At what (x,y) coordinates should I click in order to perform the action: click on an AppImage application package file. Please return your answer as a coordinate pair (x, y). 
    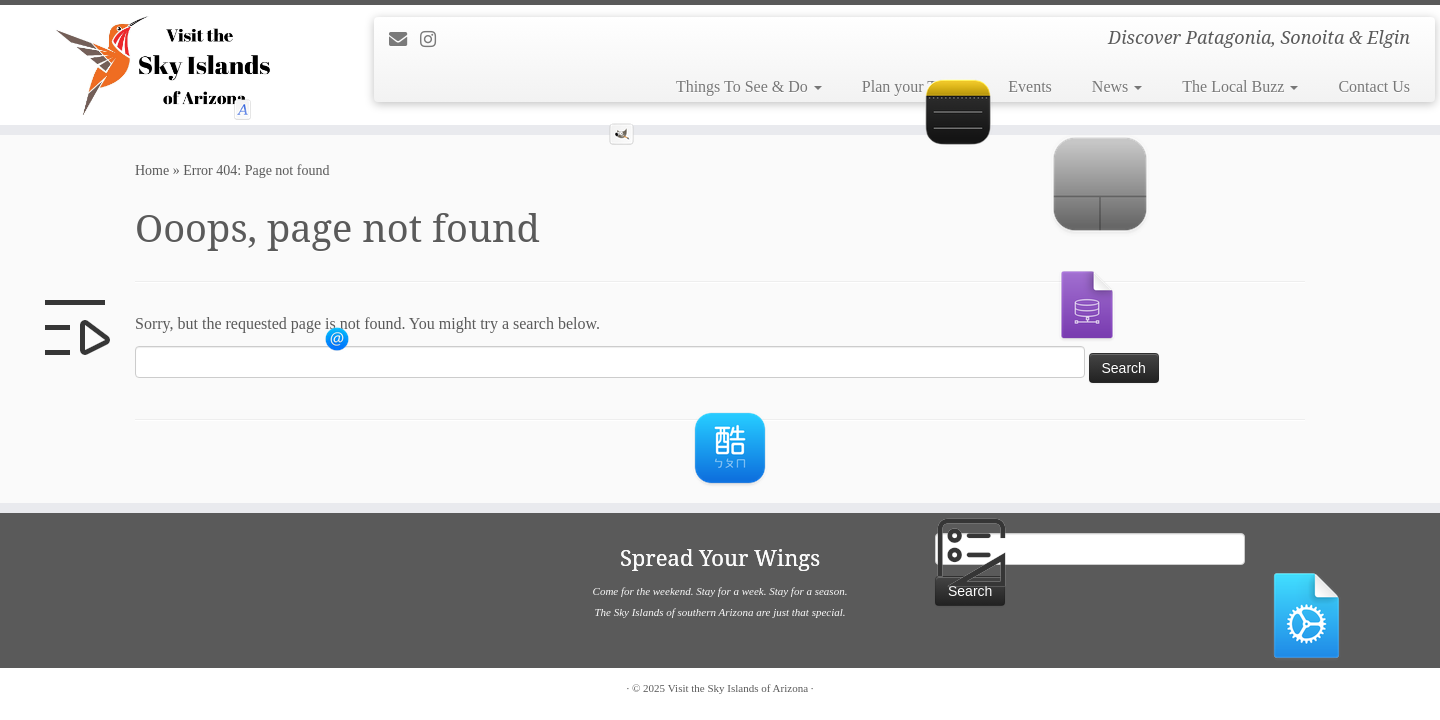
    Looking at the image, I should click on (1306, 615).